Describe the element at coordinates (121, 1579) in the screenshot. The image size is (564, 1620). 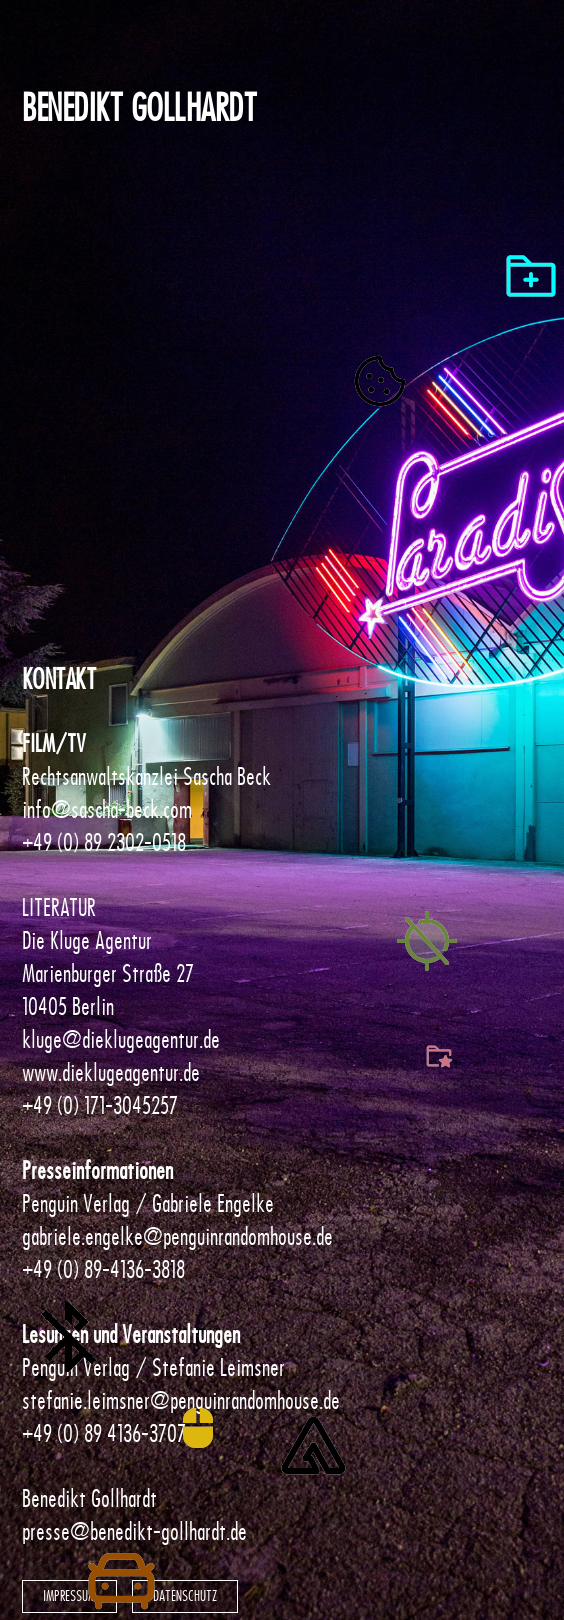
I see `access vehicle or car-related settings` at that location.